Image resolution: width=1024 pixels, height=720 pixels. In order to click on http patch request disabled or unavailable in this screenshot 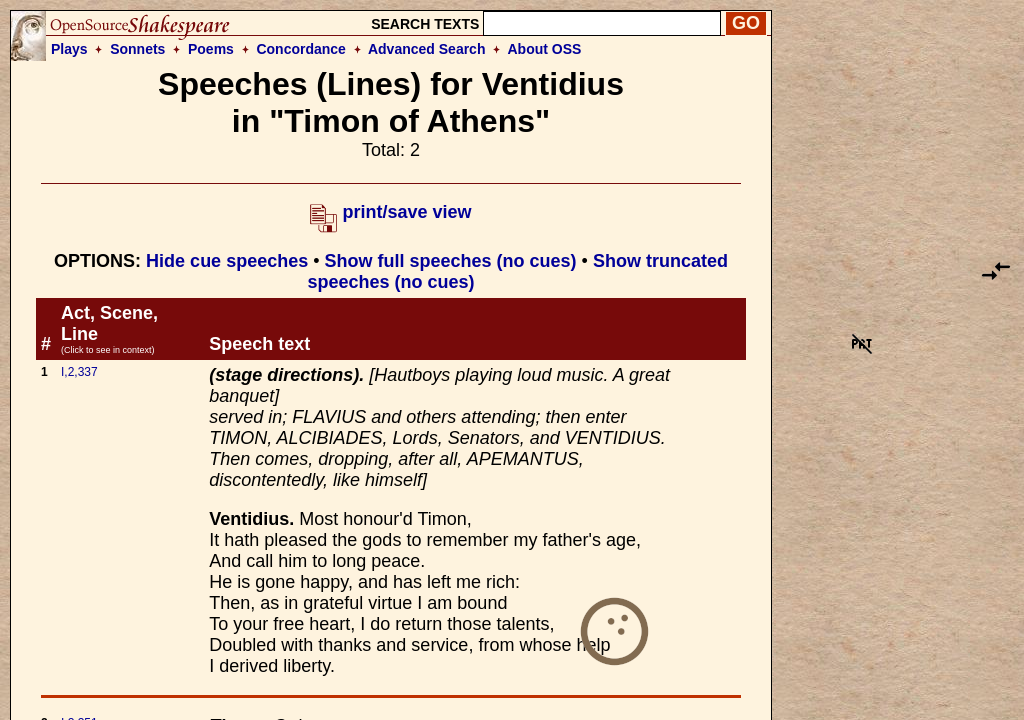, I will do `click(862, 344)`.